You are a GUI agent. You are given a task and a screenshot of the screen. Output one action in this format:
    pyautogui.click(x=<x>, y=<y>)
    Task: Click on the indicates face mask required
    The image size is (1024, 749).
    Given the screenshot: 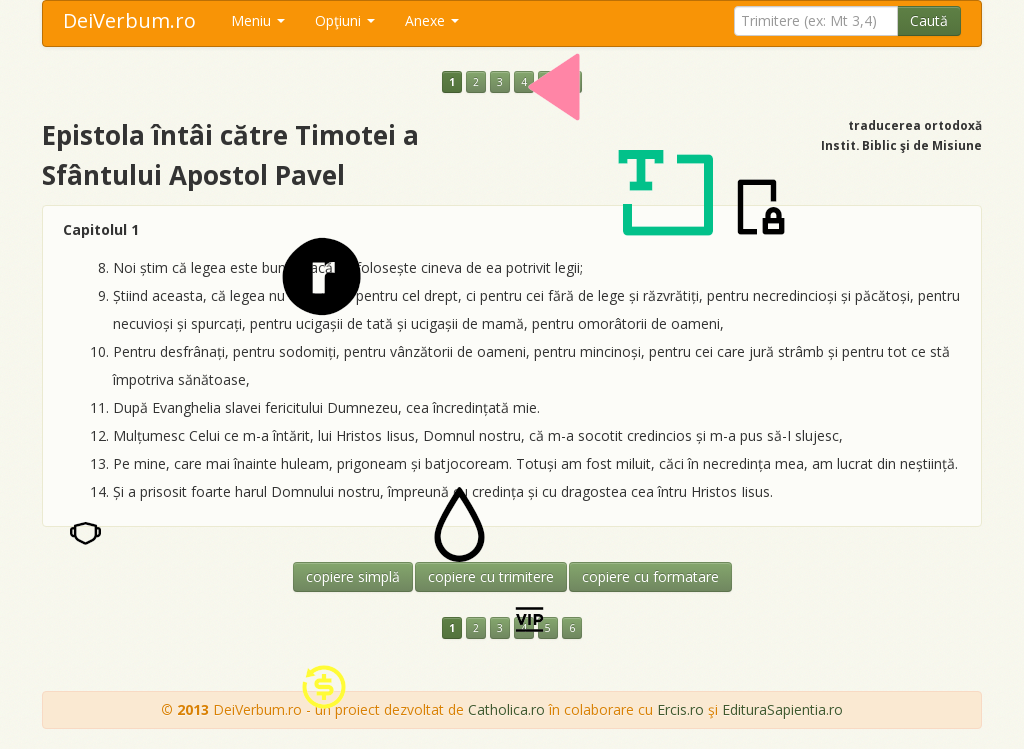 What is the action you would take?
    pyautogui.click(x=85, y=533)
    